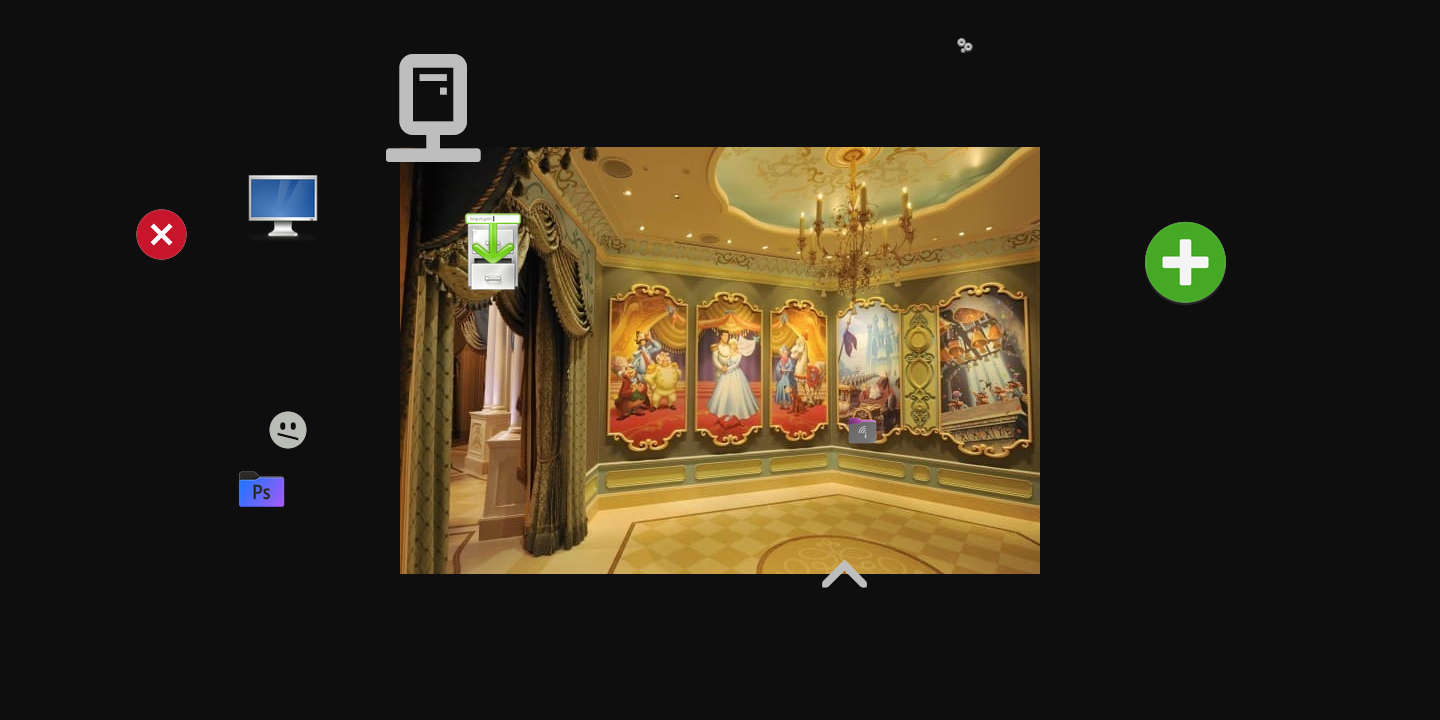 The width and height of the screenshot is (1440, 720). I want to click on indicates uncertain or neutral status, so click(288, 430).